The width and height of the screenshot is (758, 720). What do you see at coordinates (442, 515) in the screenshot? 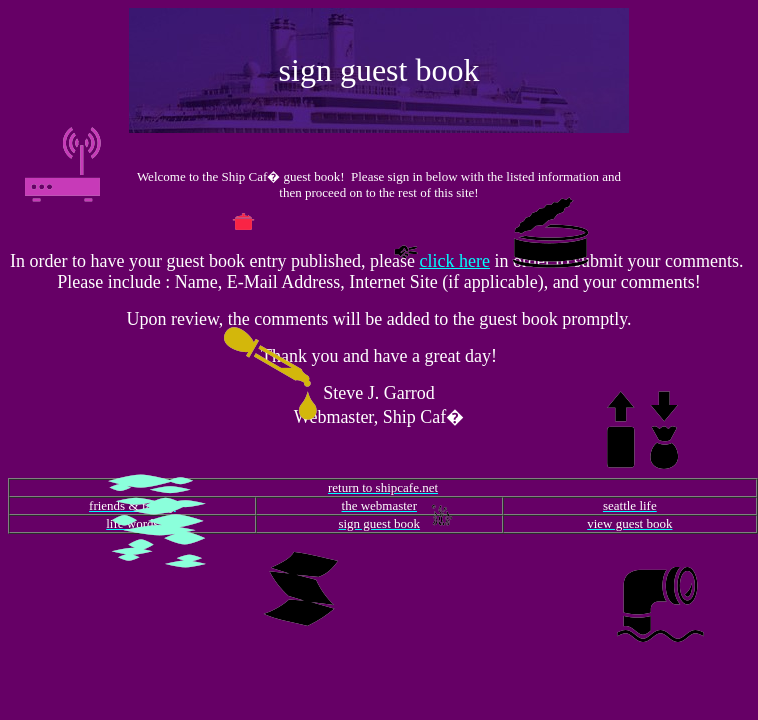
I see `indicates aquatic or underwater environment` at bounding box center [442, 515].